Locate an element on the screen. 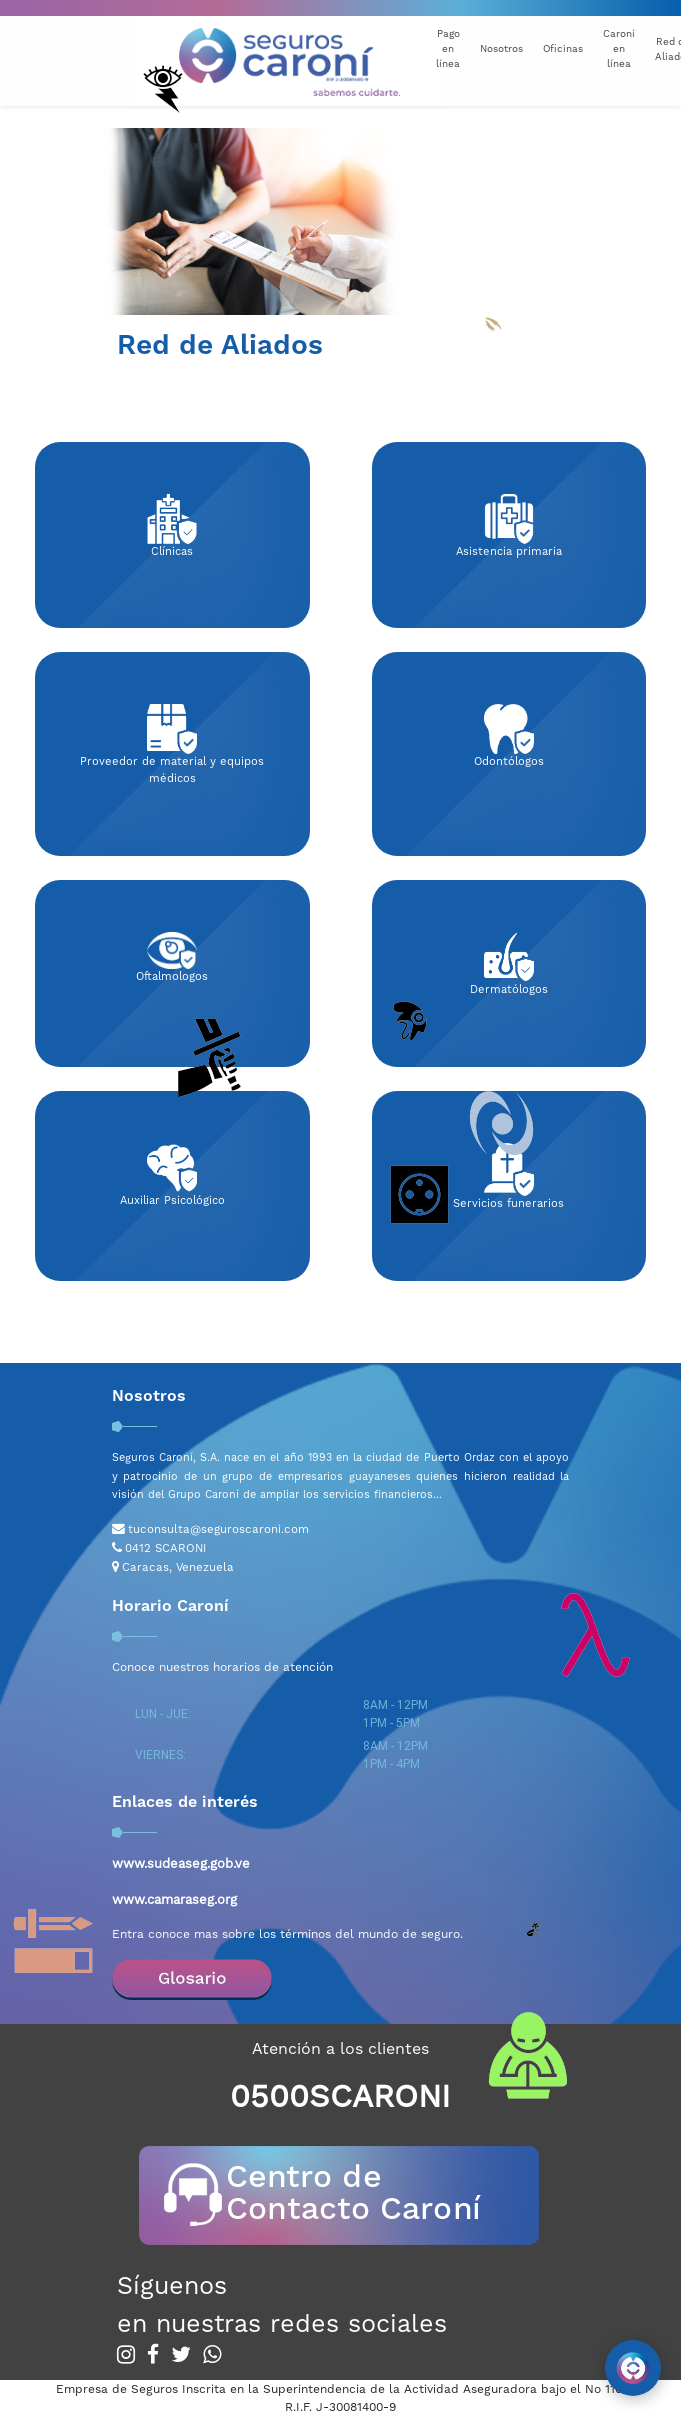 This screenshot has height=2416, width=681. indicates electrical outlet or power source location is located at coordinates (419, 1194).